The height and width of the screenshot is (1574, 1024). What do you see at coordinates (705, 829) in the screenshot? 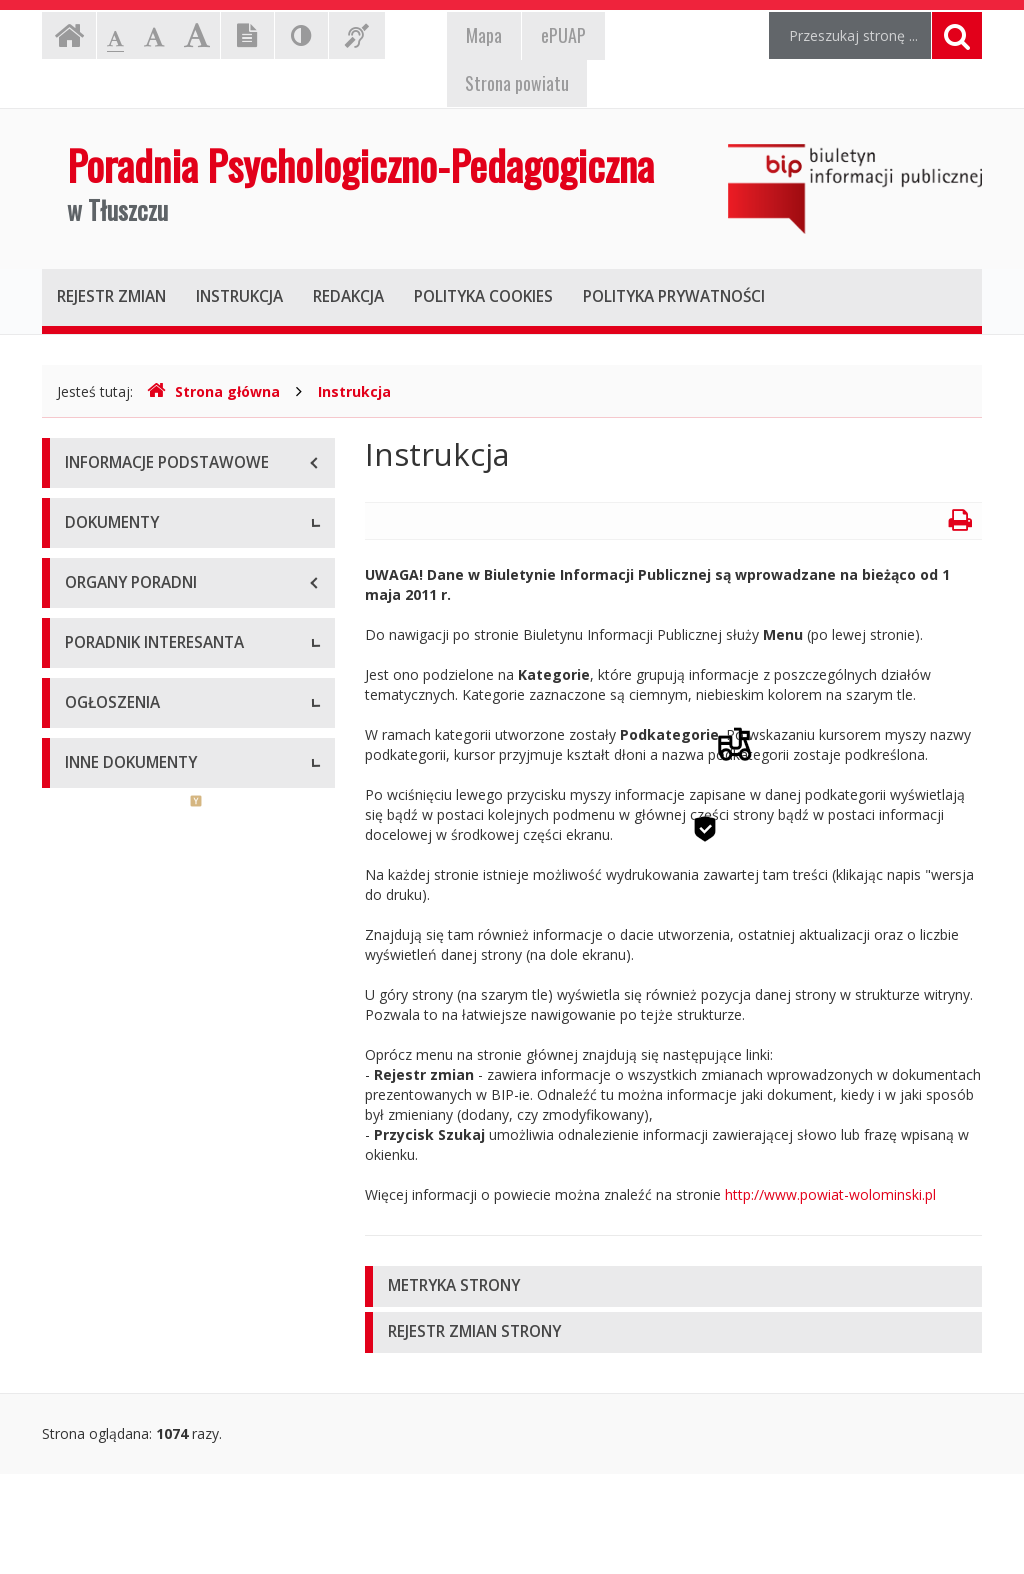
I see `indicates verified security or protection status` at bounding box center [705, 829].